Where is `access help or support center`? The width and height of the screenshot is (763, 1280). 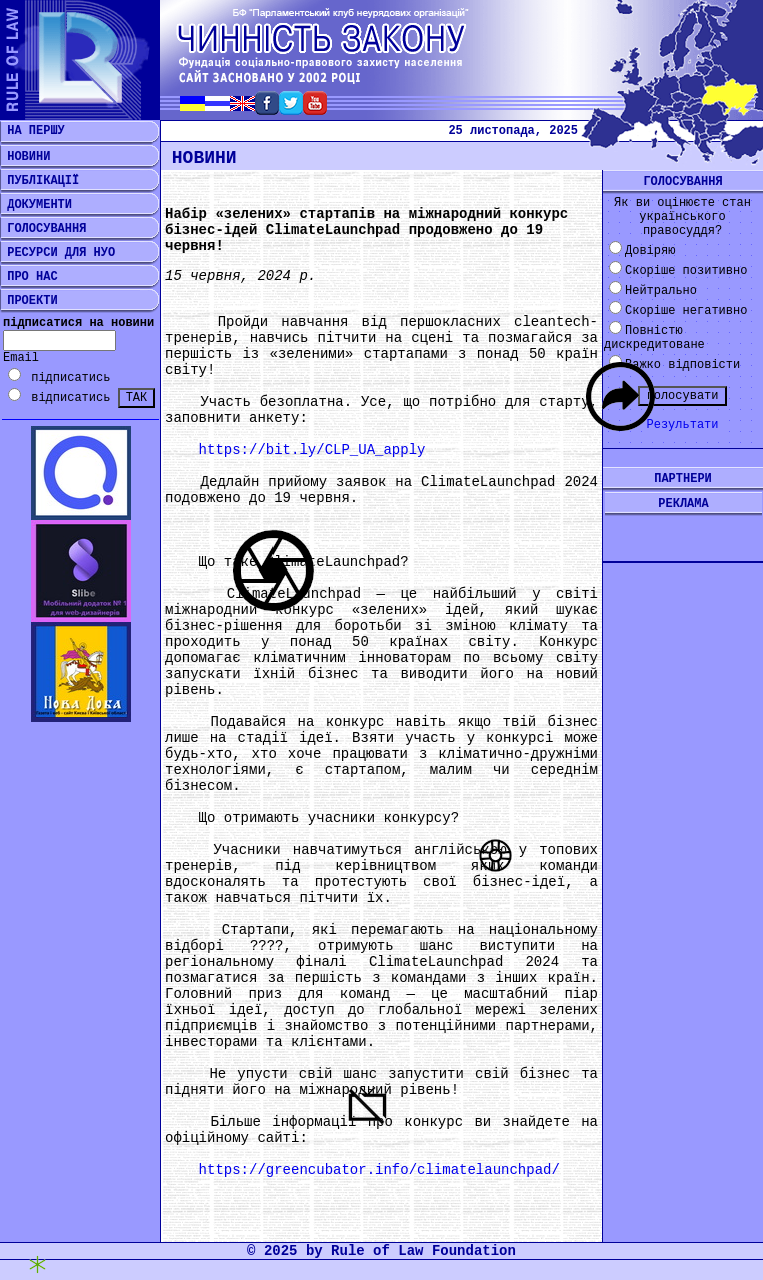
access help or support center is located at coordinates (495, 855).